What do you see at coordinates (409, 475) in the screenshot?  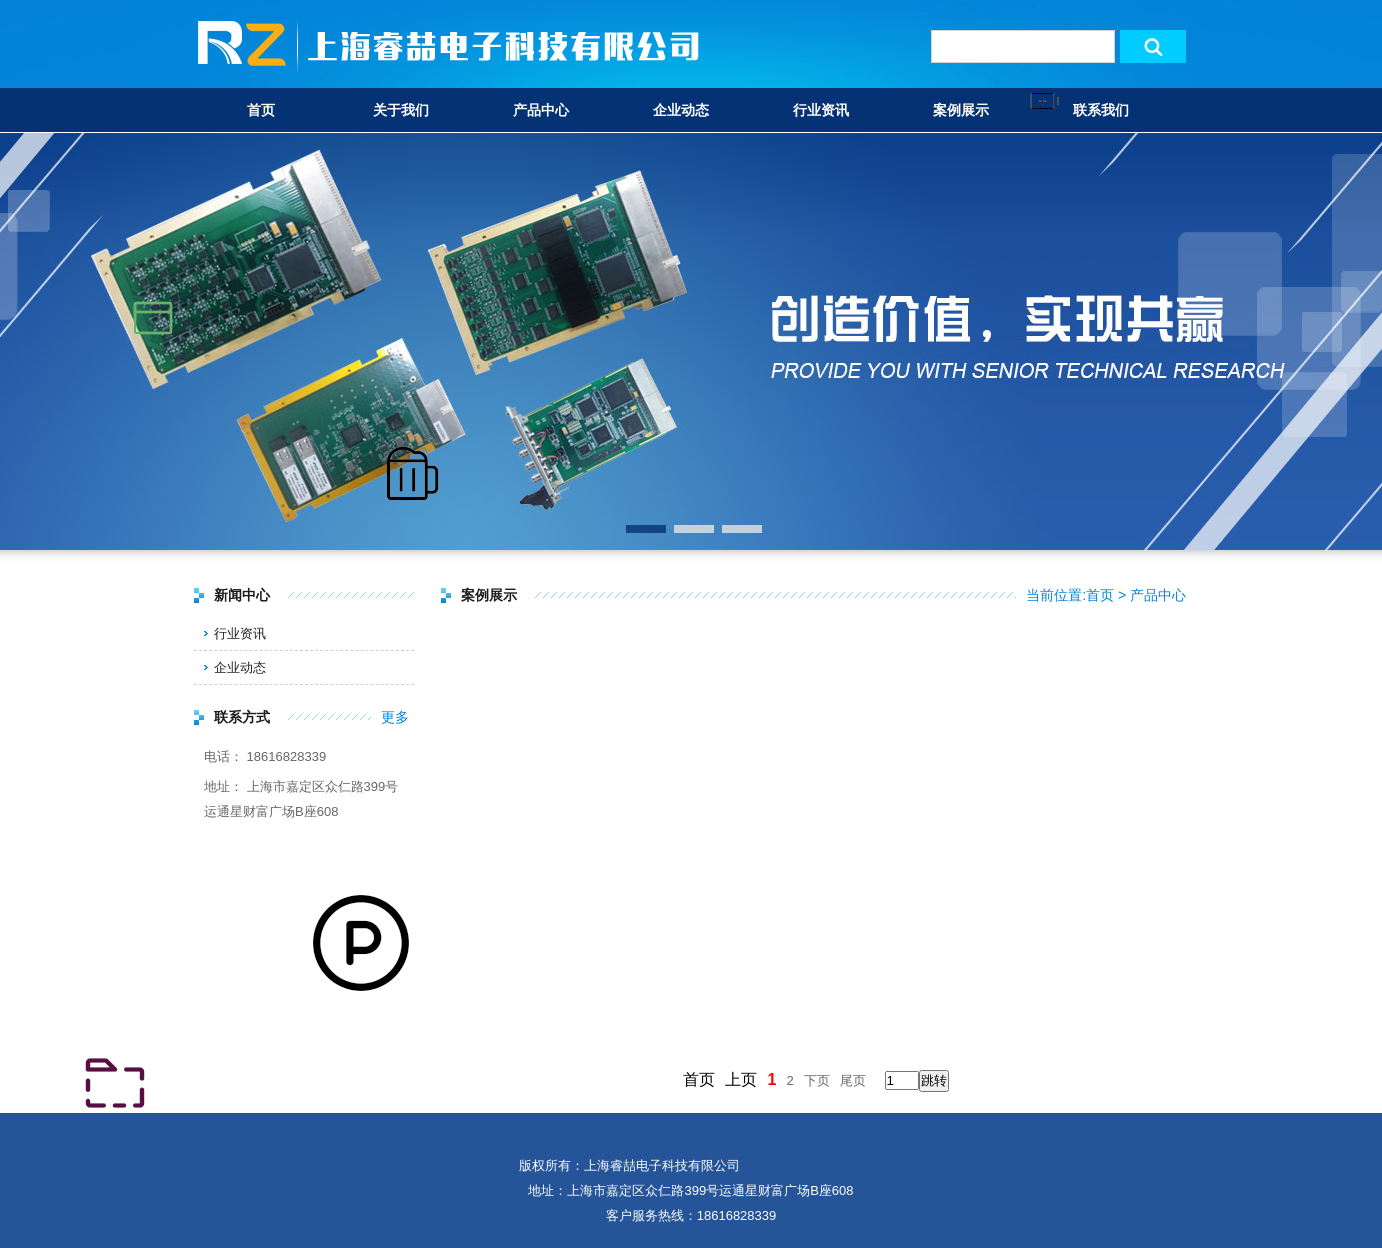 I see `view nearby bars or breweries` at bounding box center [409, 475].